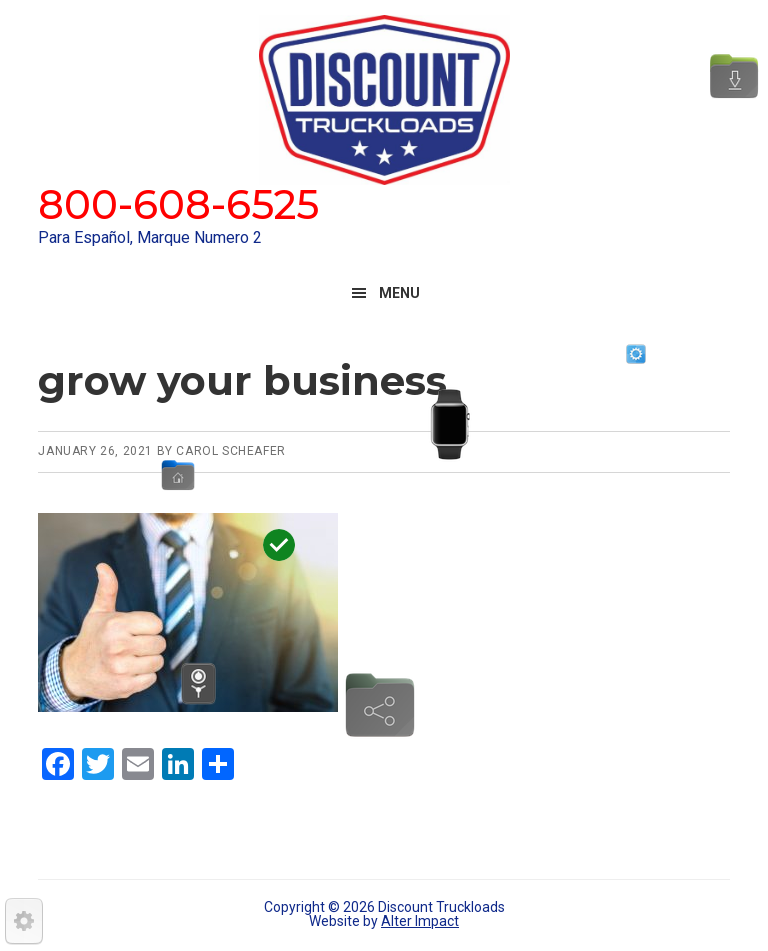  Describe the element at coordinates (279, 545) in the screenshot. I see `confirm or accept an action` at that location.